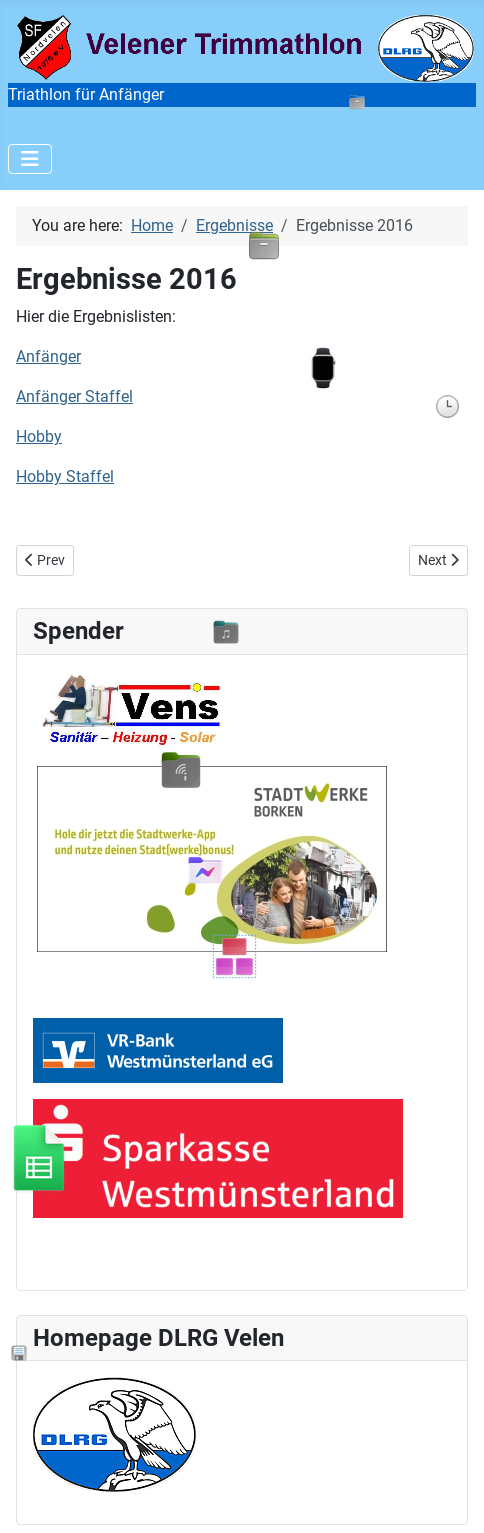 Image resolution: width=484 pixels, height=1533 pixels. What do you see at coordinates (323, 368) in the screenshot?
I see `apple watch series 8 device icon` at bounding box center [323, 368].